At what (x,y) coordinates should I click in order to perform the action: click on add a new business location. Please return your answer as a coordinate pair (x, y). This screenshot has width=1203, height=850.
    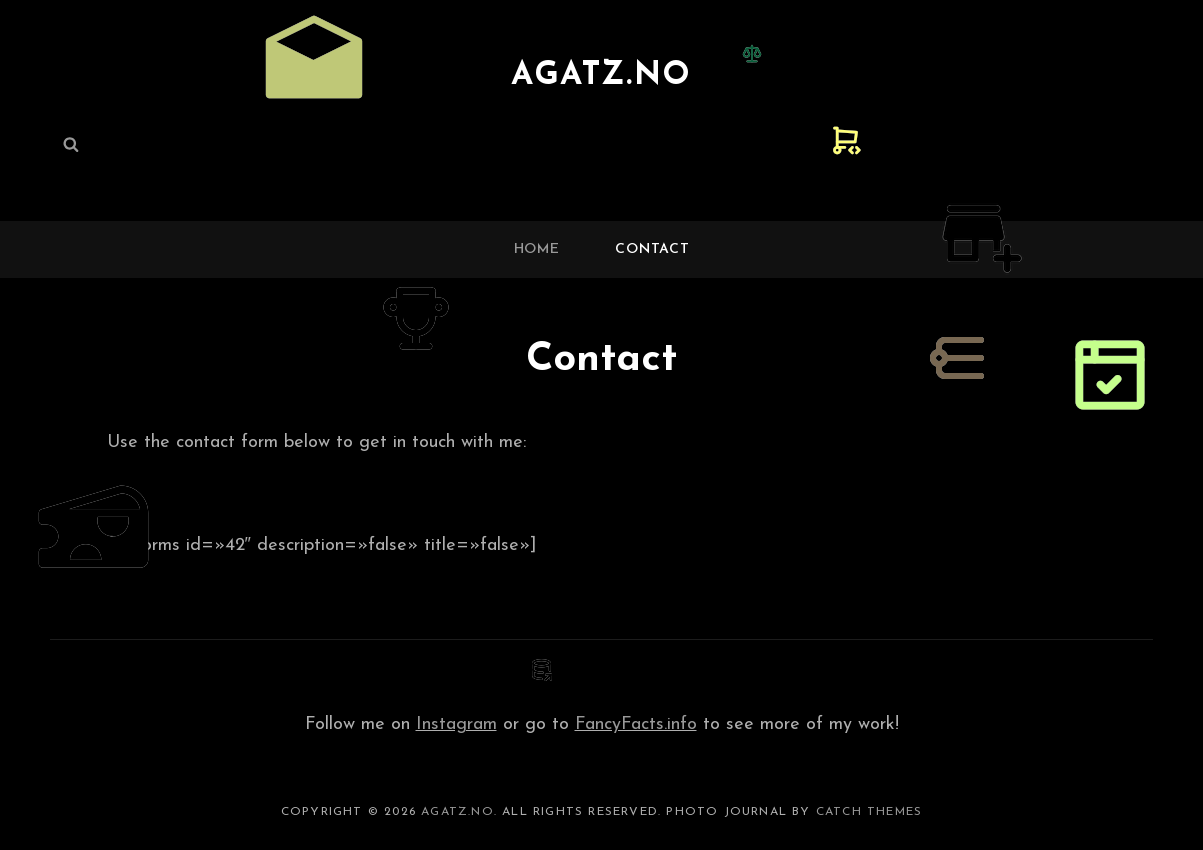
    Looking at the image, I should click on (982, 233).